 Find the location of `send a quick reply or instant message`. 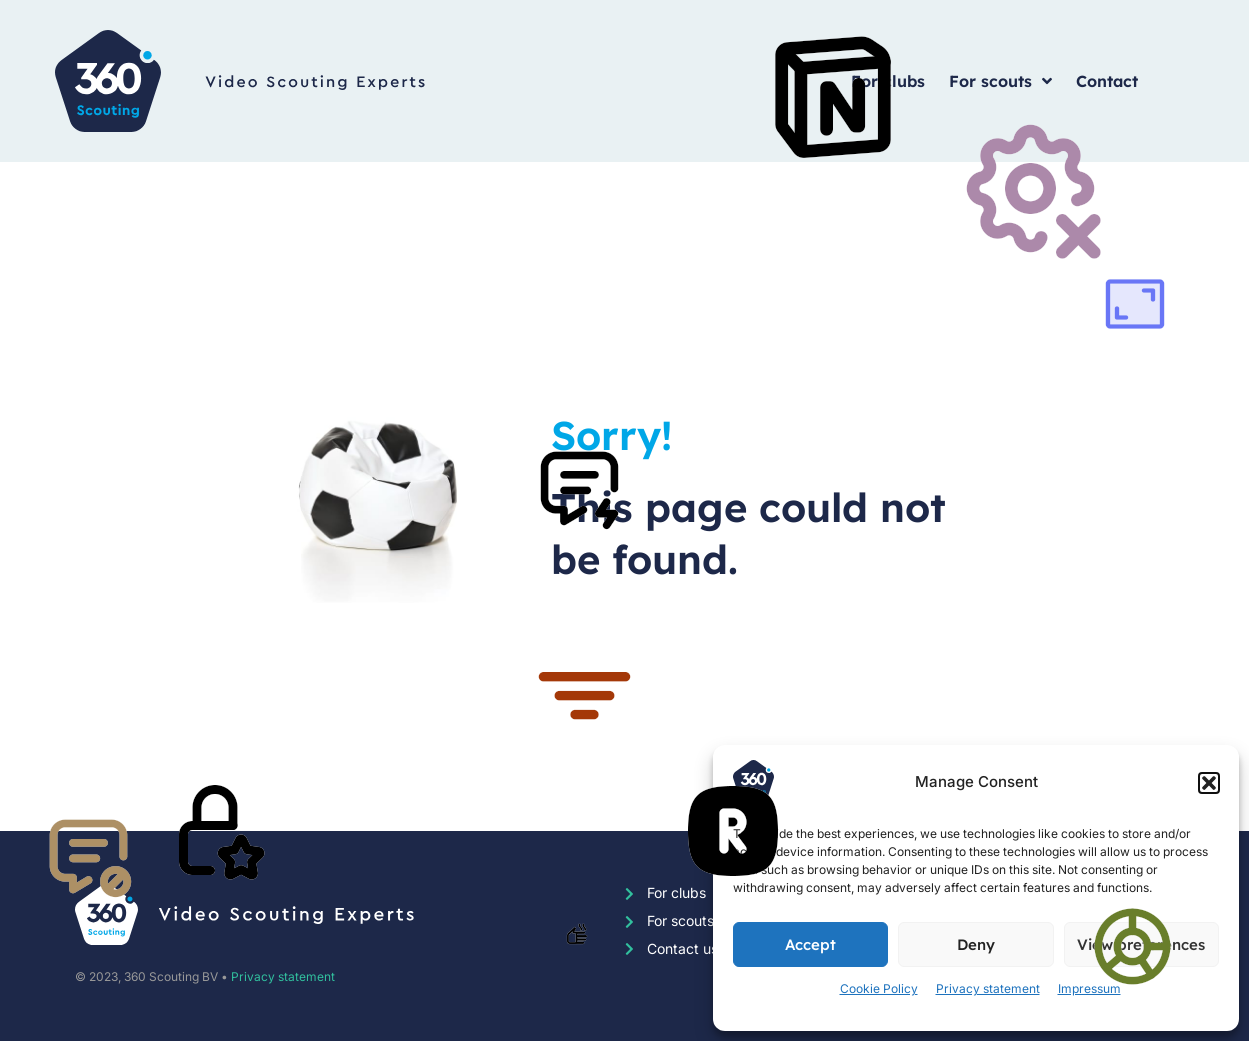

send a quick reply or instant message is located at coordinates (579, 486).